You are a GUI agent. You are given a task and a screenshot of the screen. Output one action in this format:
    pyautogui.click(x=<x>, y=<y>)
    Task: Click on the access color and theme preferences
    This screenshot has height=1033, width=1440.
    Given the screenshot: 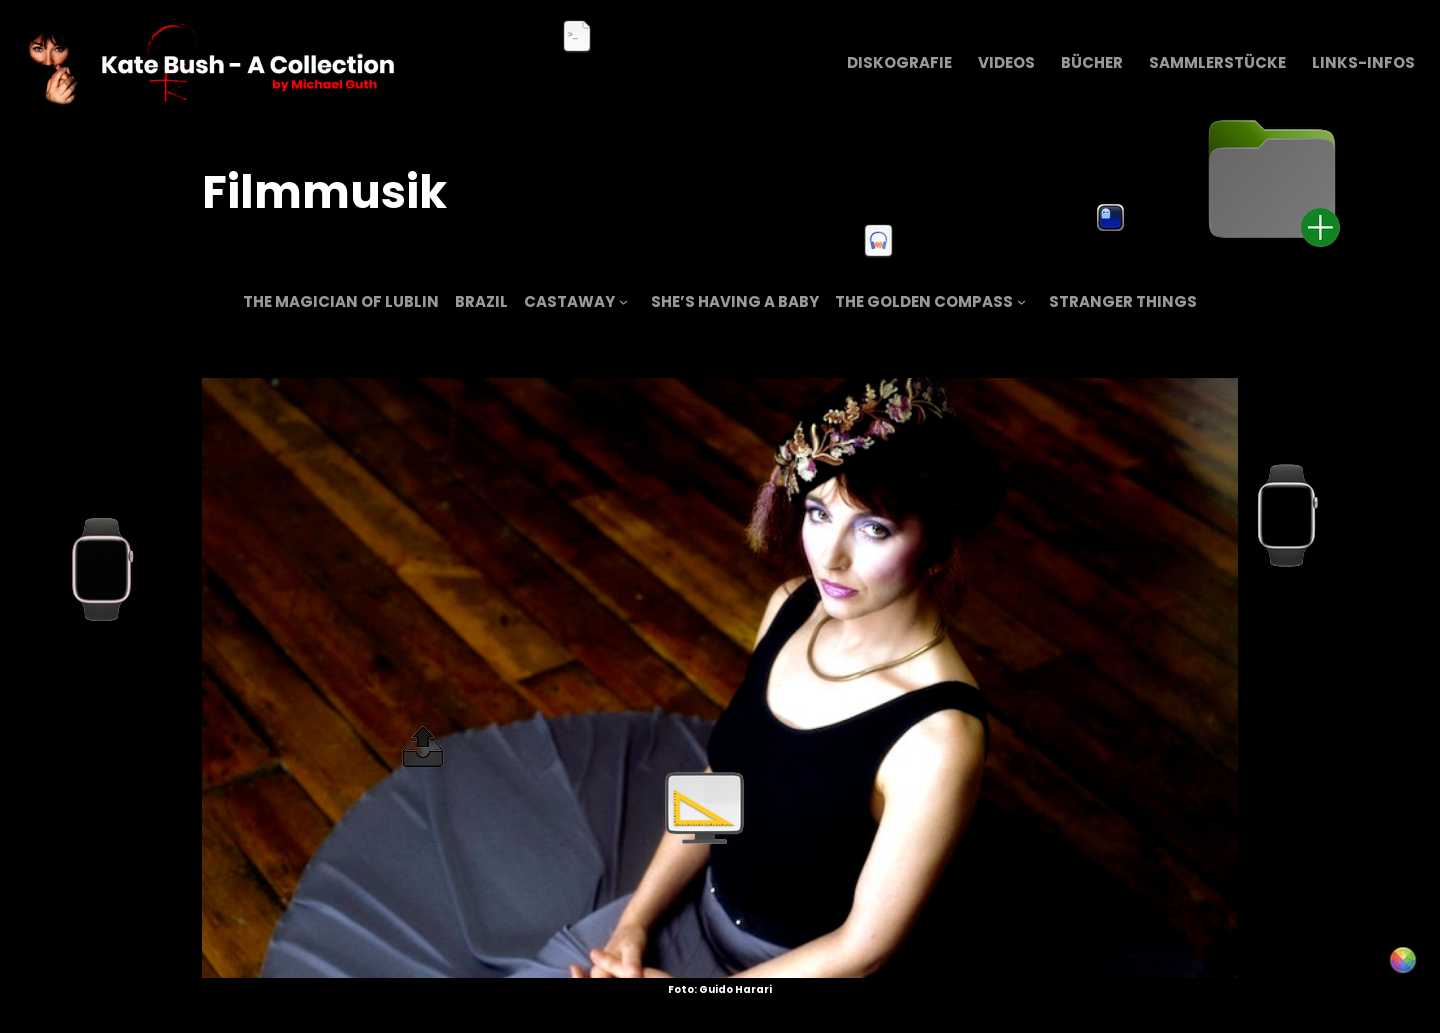 What is the action you would take?
    pyautogui.click(x=1403, y=960)
    